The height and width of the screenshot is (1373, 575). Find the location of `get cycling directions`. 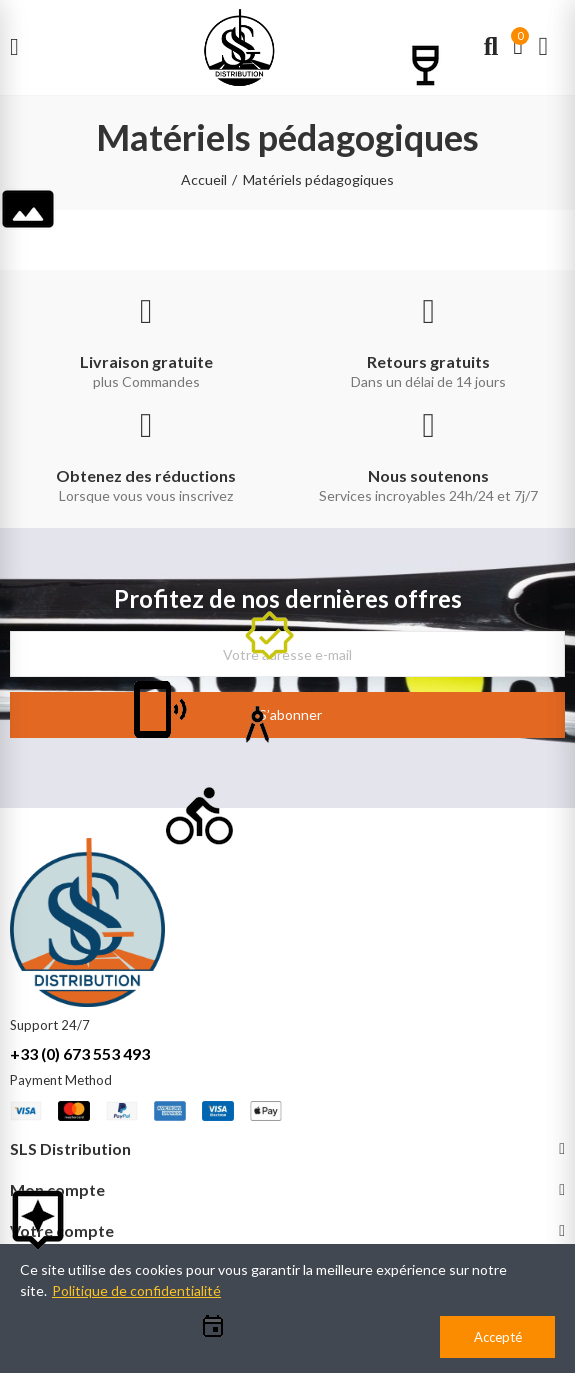

get cycling directions is located at coordinates (199, 816).